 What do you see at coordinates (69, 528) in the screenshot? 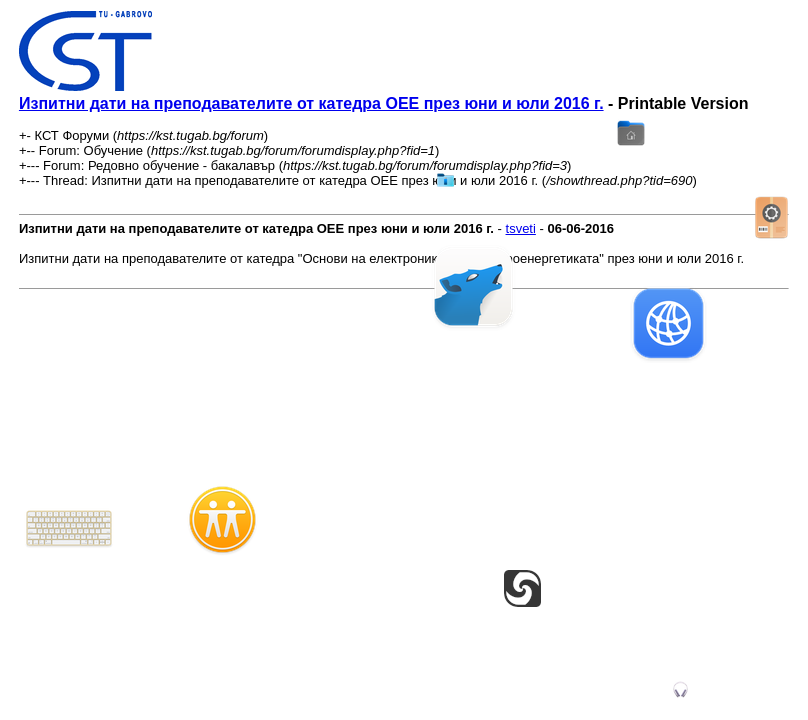
I see `connect a bluetooth keyboard` at bounding box center [69, 528].